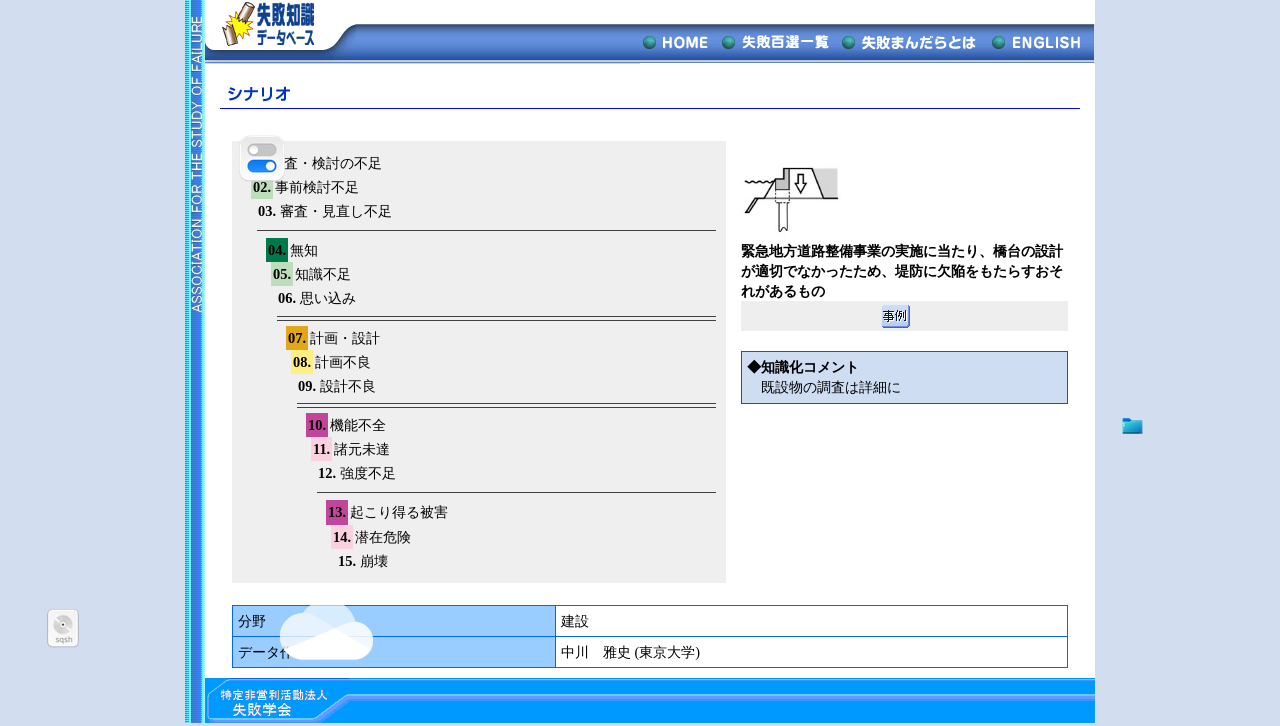 Image resolution: width=1280 pixels, height=726 pixels. What do you see at coordinates (262, 158) in the screenshot?
I see `open control center to adjust system settings` at bounding box center [262, 158].